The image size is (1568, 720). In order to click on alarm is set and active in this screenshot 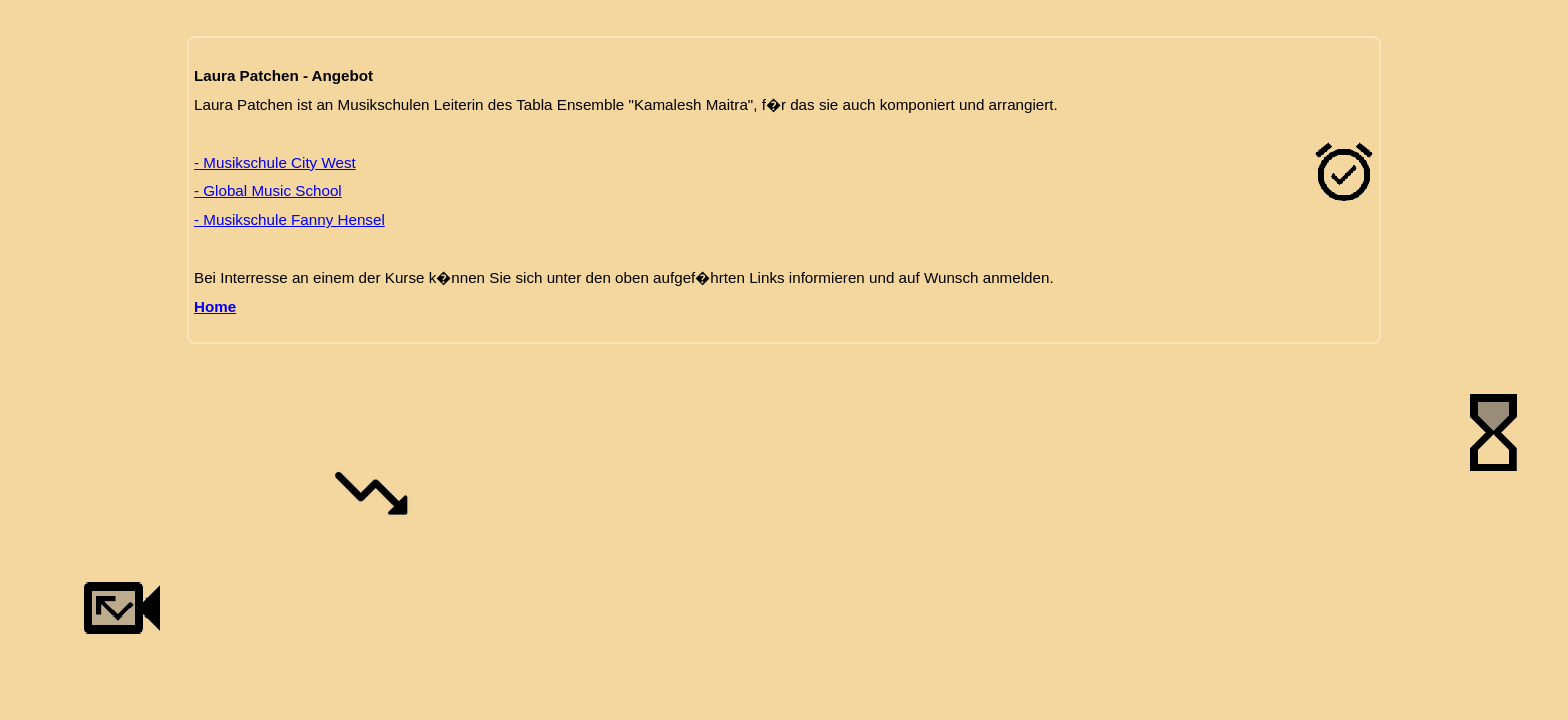, I will do `click(1344, 172)`.